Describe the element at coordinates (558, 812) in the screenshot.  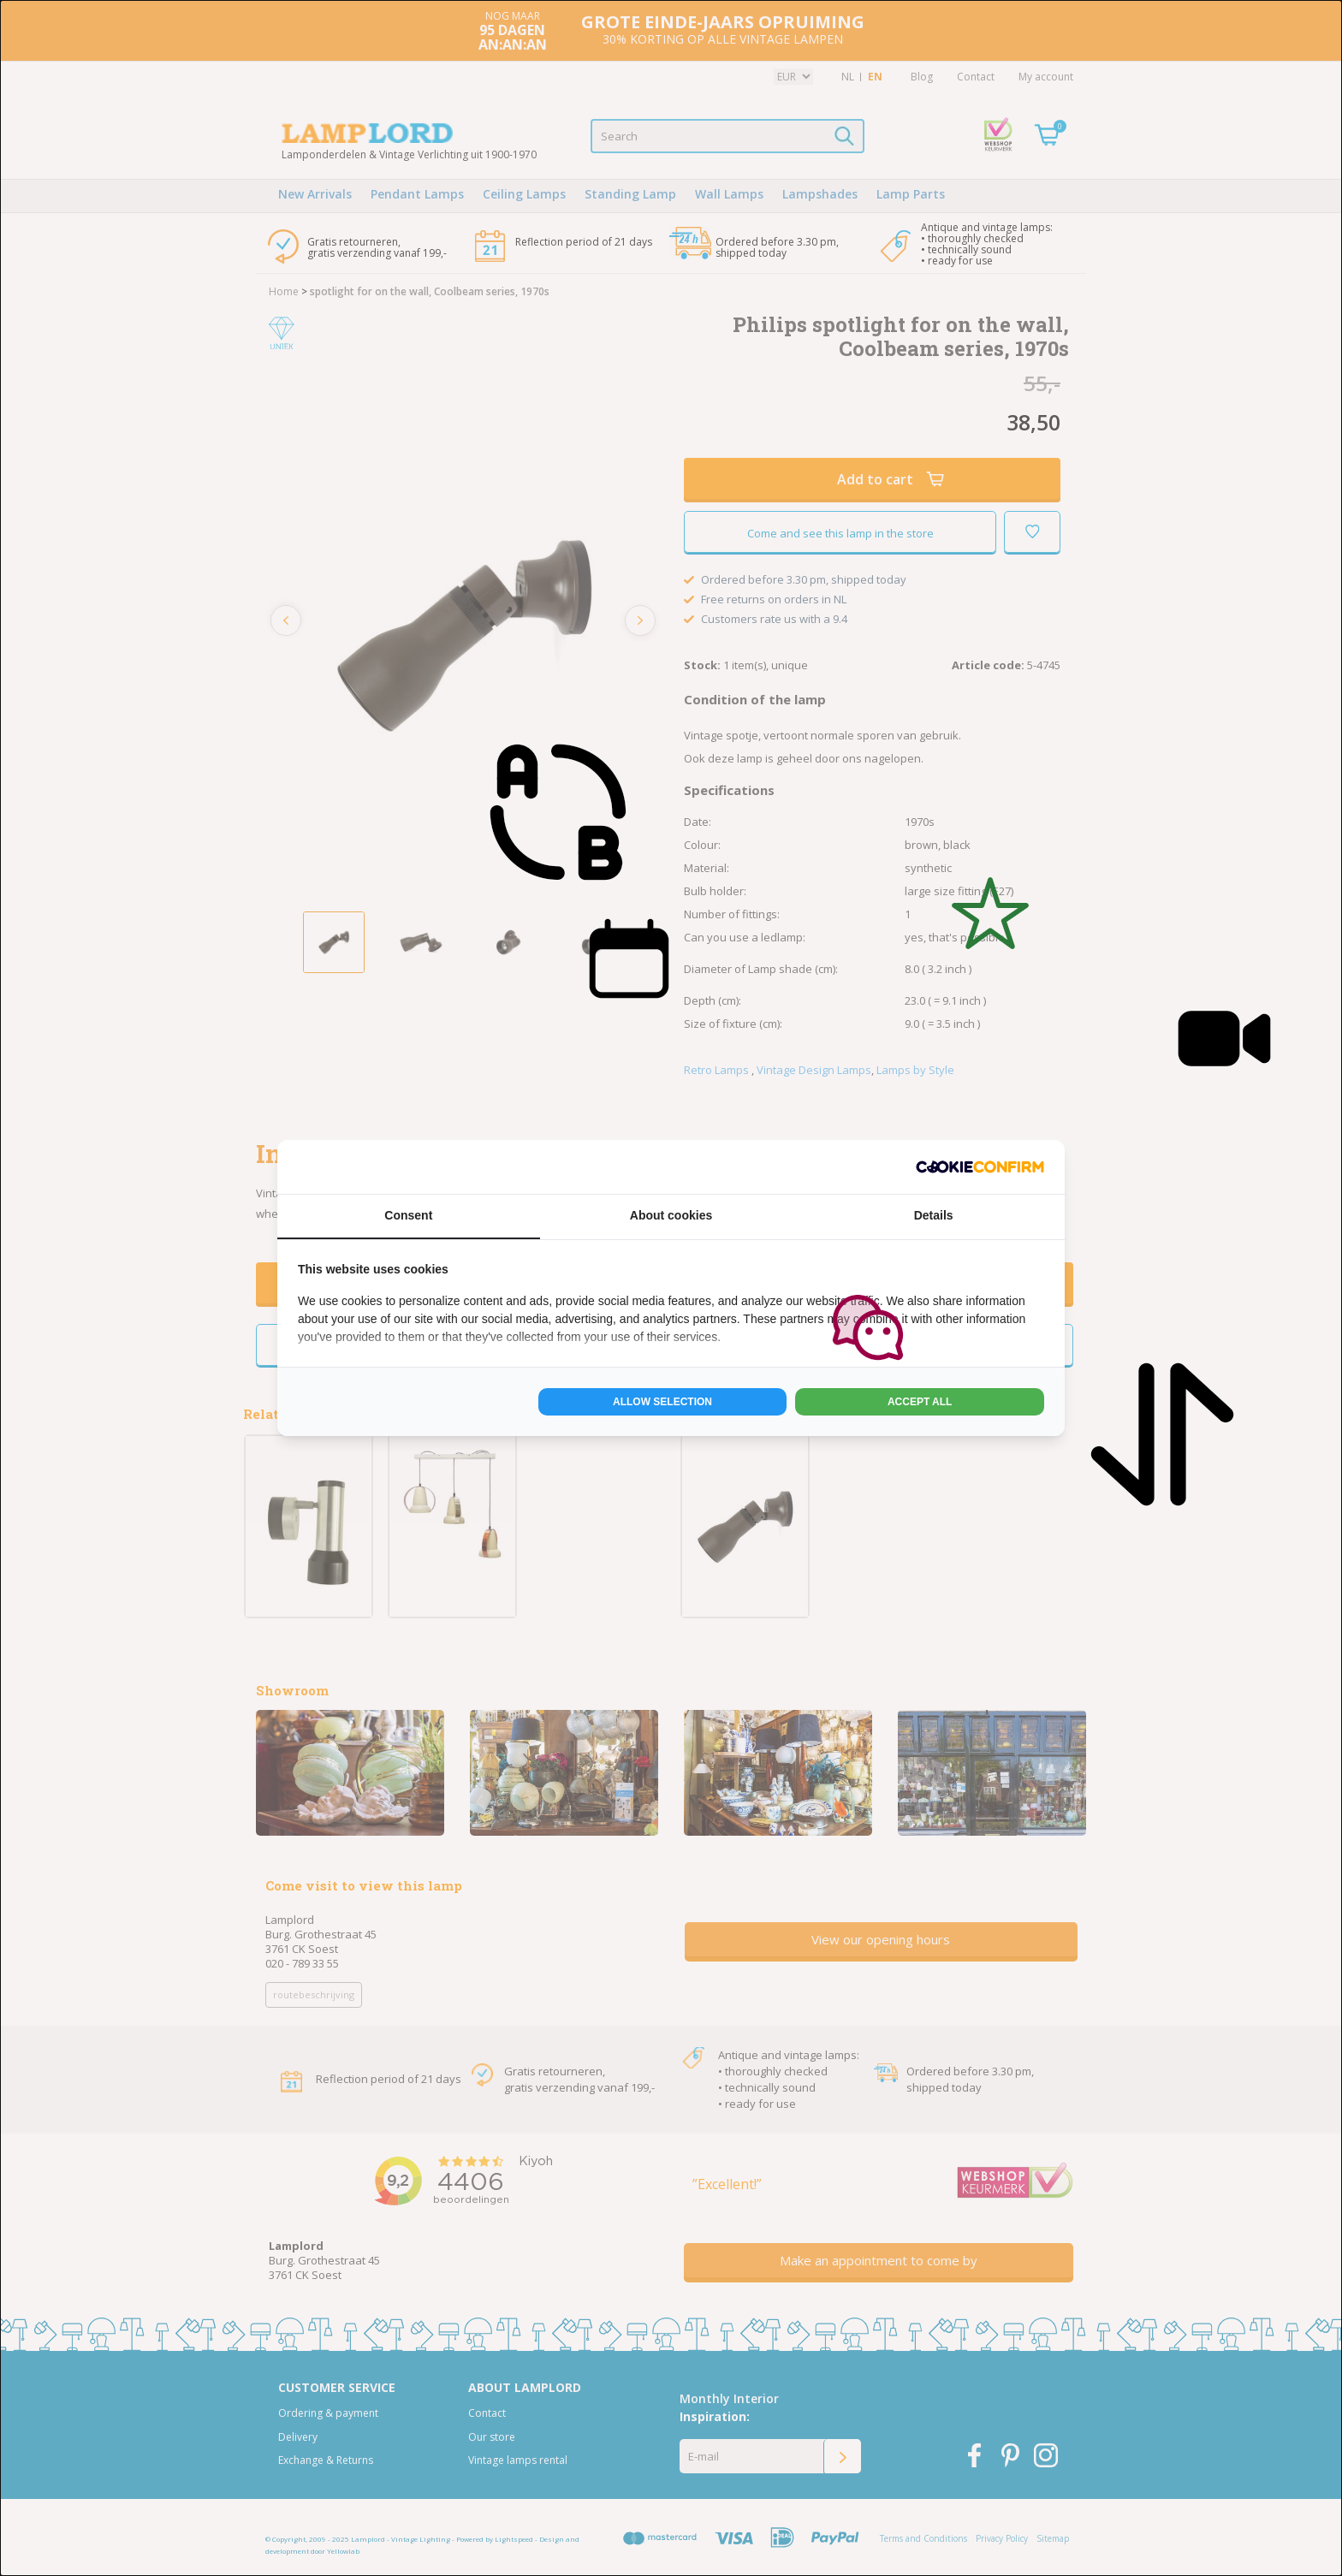
I see `switch between option A and option B` at that location.